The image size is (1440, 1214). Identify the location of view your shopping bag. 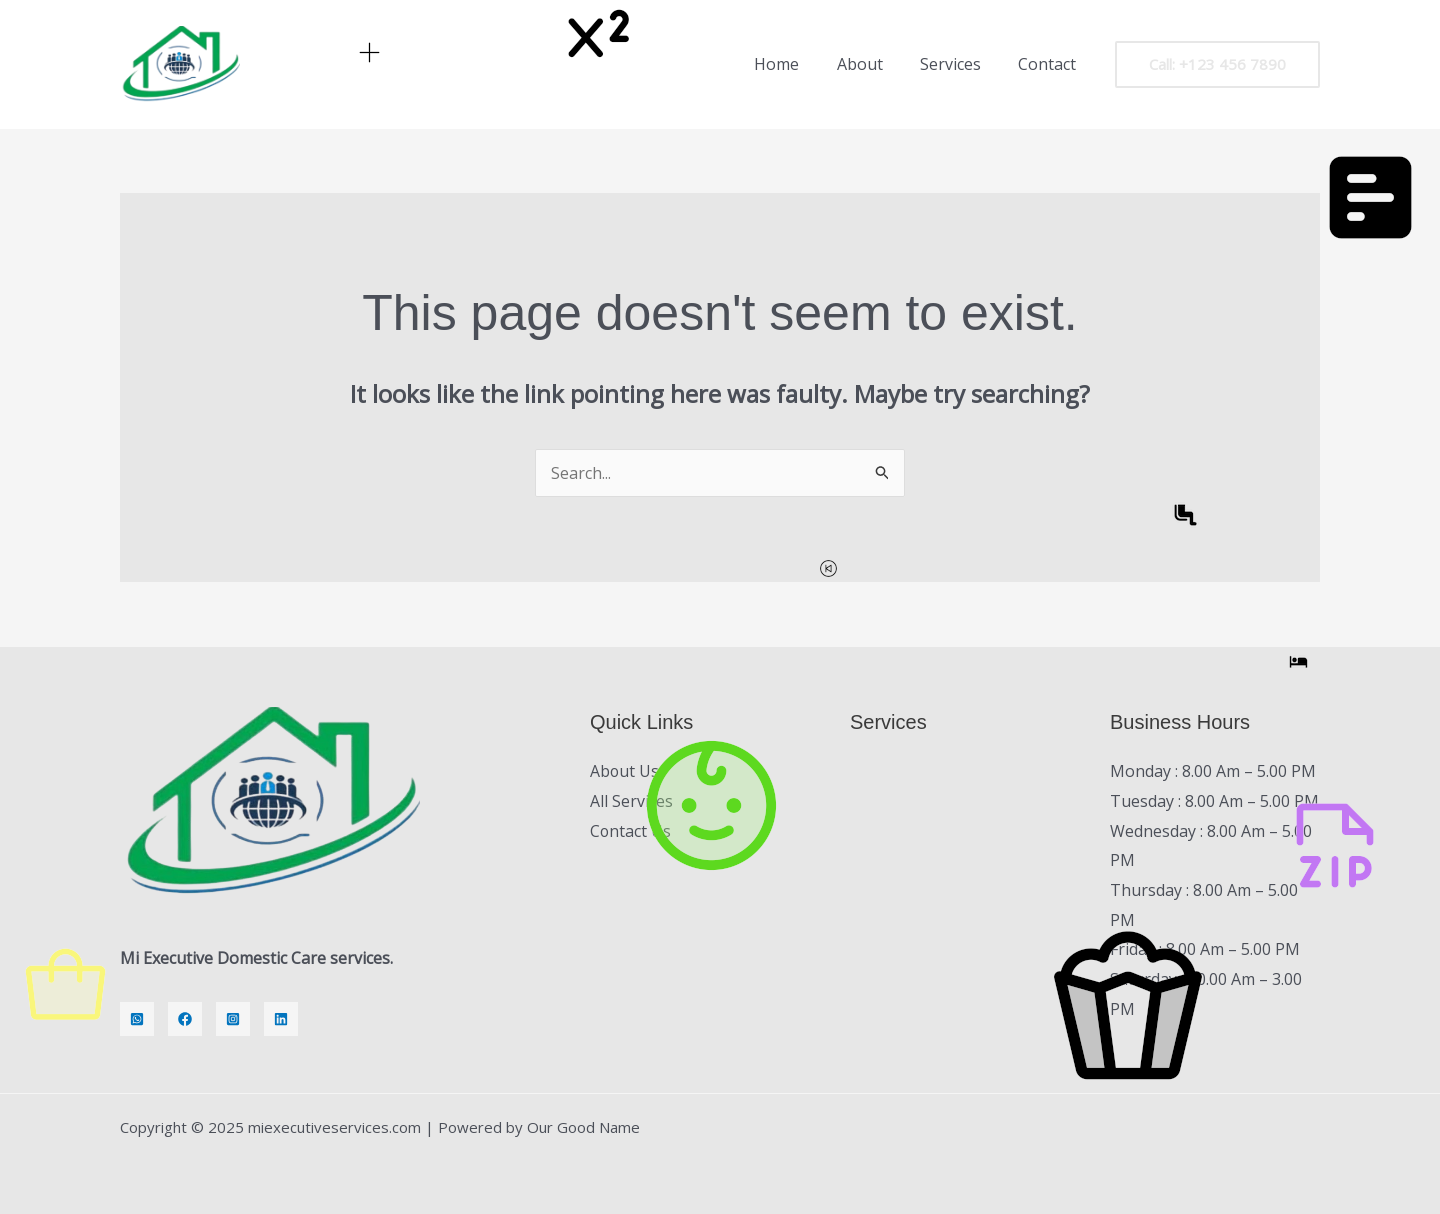
(65, 988).